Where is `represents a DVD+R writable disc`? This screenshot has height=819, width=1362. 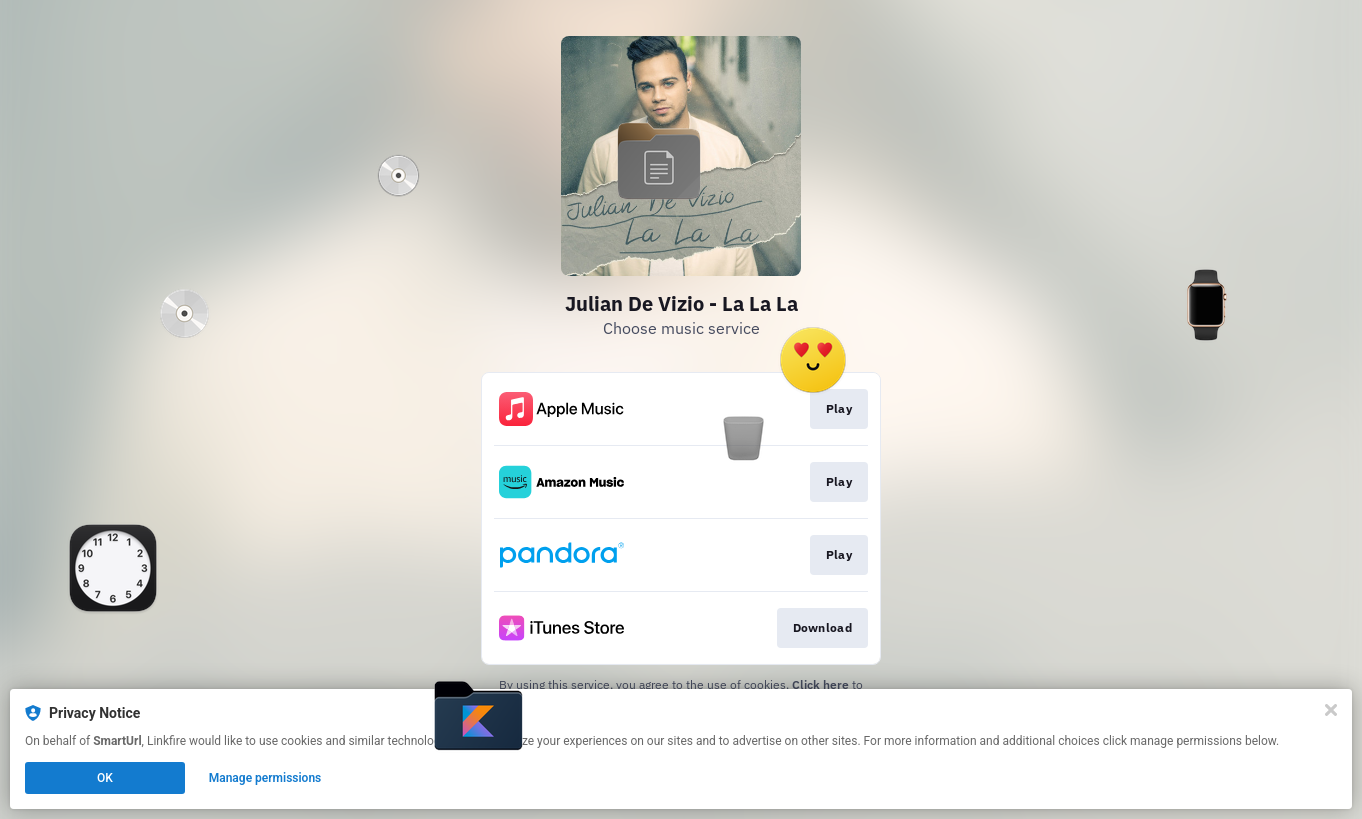 represents a DVD+R writable disc is located at coordinates (184, 313).